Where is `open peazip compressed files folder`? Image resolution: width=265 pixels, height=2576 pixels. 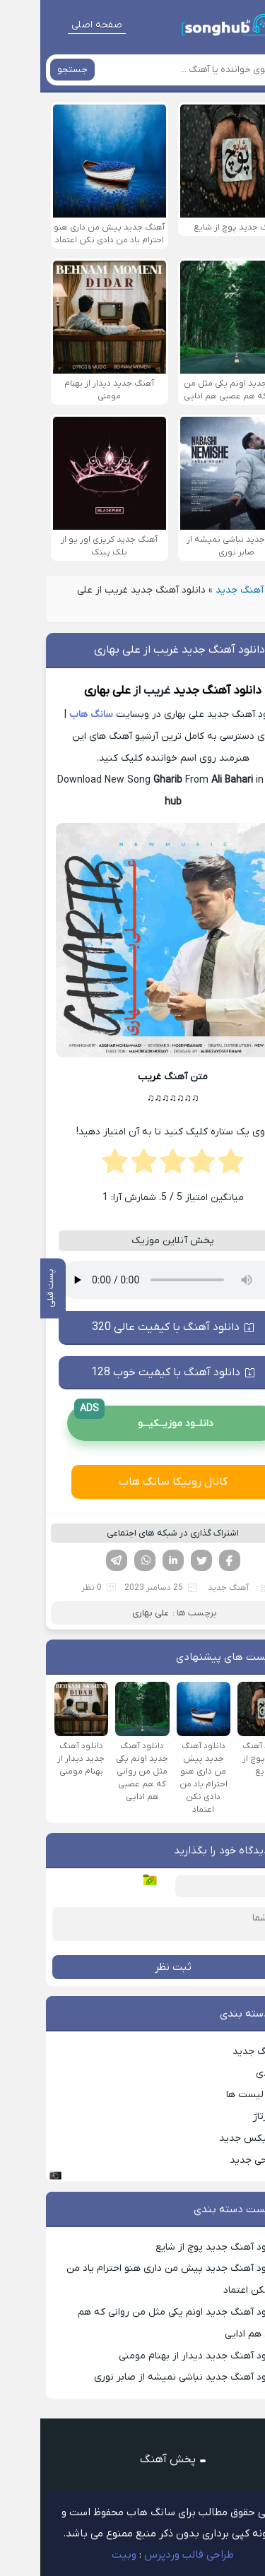
open peazip compressed files folder is located at coordinates (150, 1880).